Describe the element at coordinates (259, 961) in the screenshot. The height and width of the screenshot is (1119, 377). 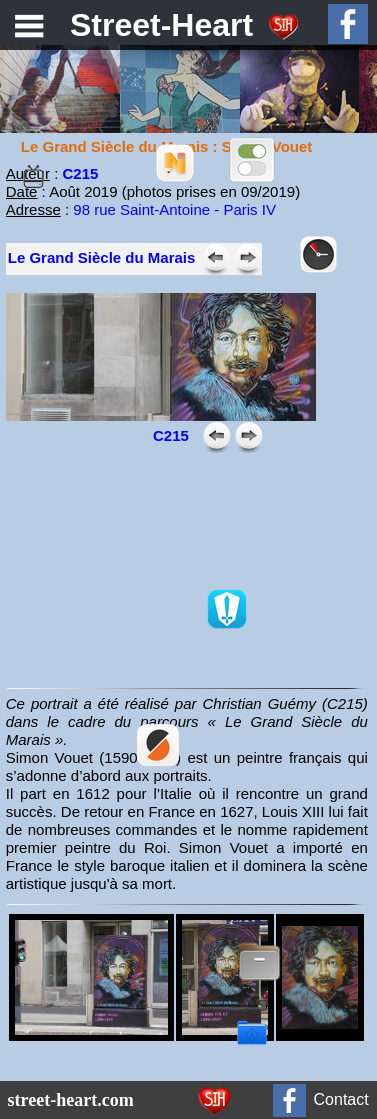
I see `open the file manager` at that location.